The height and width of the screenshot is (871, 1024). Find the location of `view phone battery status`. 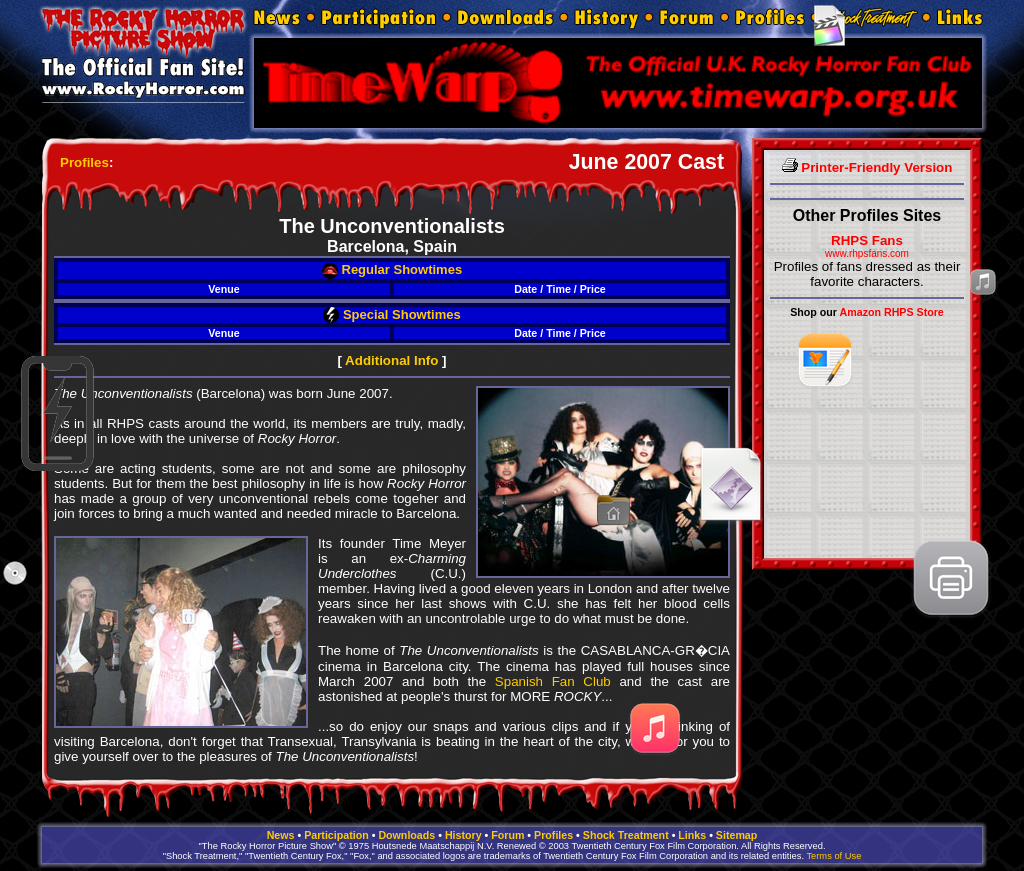

view phone battery status is located at coordinates (57, 413).